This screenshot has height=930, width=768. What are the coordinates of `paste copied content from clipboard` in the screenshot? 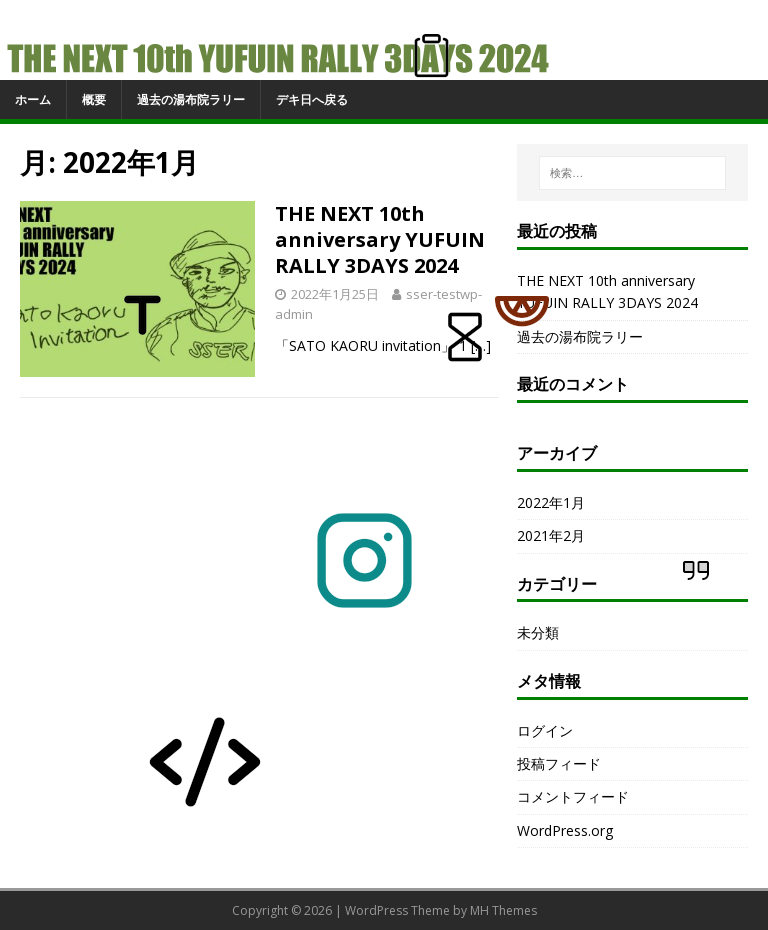 It's located at (431, 56).